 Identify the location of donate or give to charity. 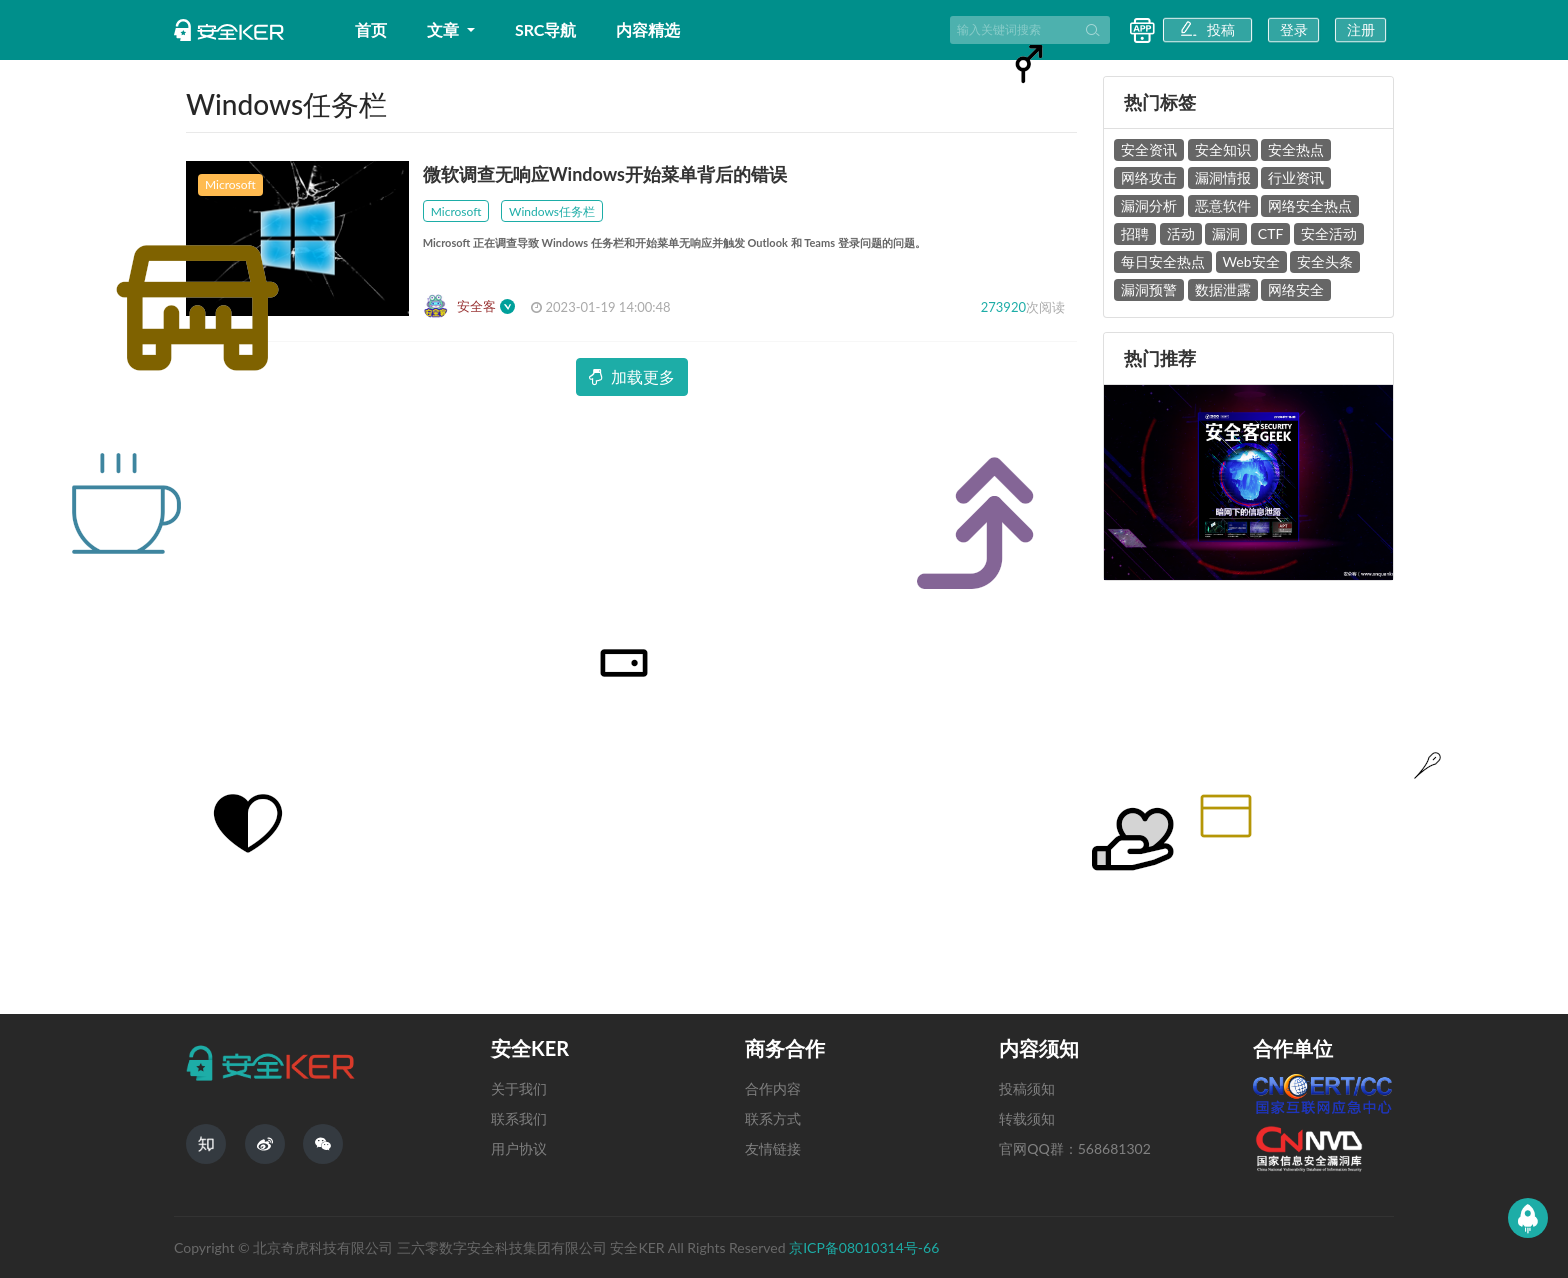
(1135, 840).